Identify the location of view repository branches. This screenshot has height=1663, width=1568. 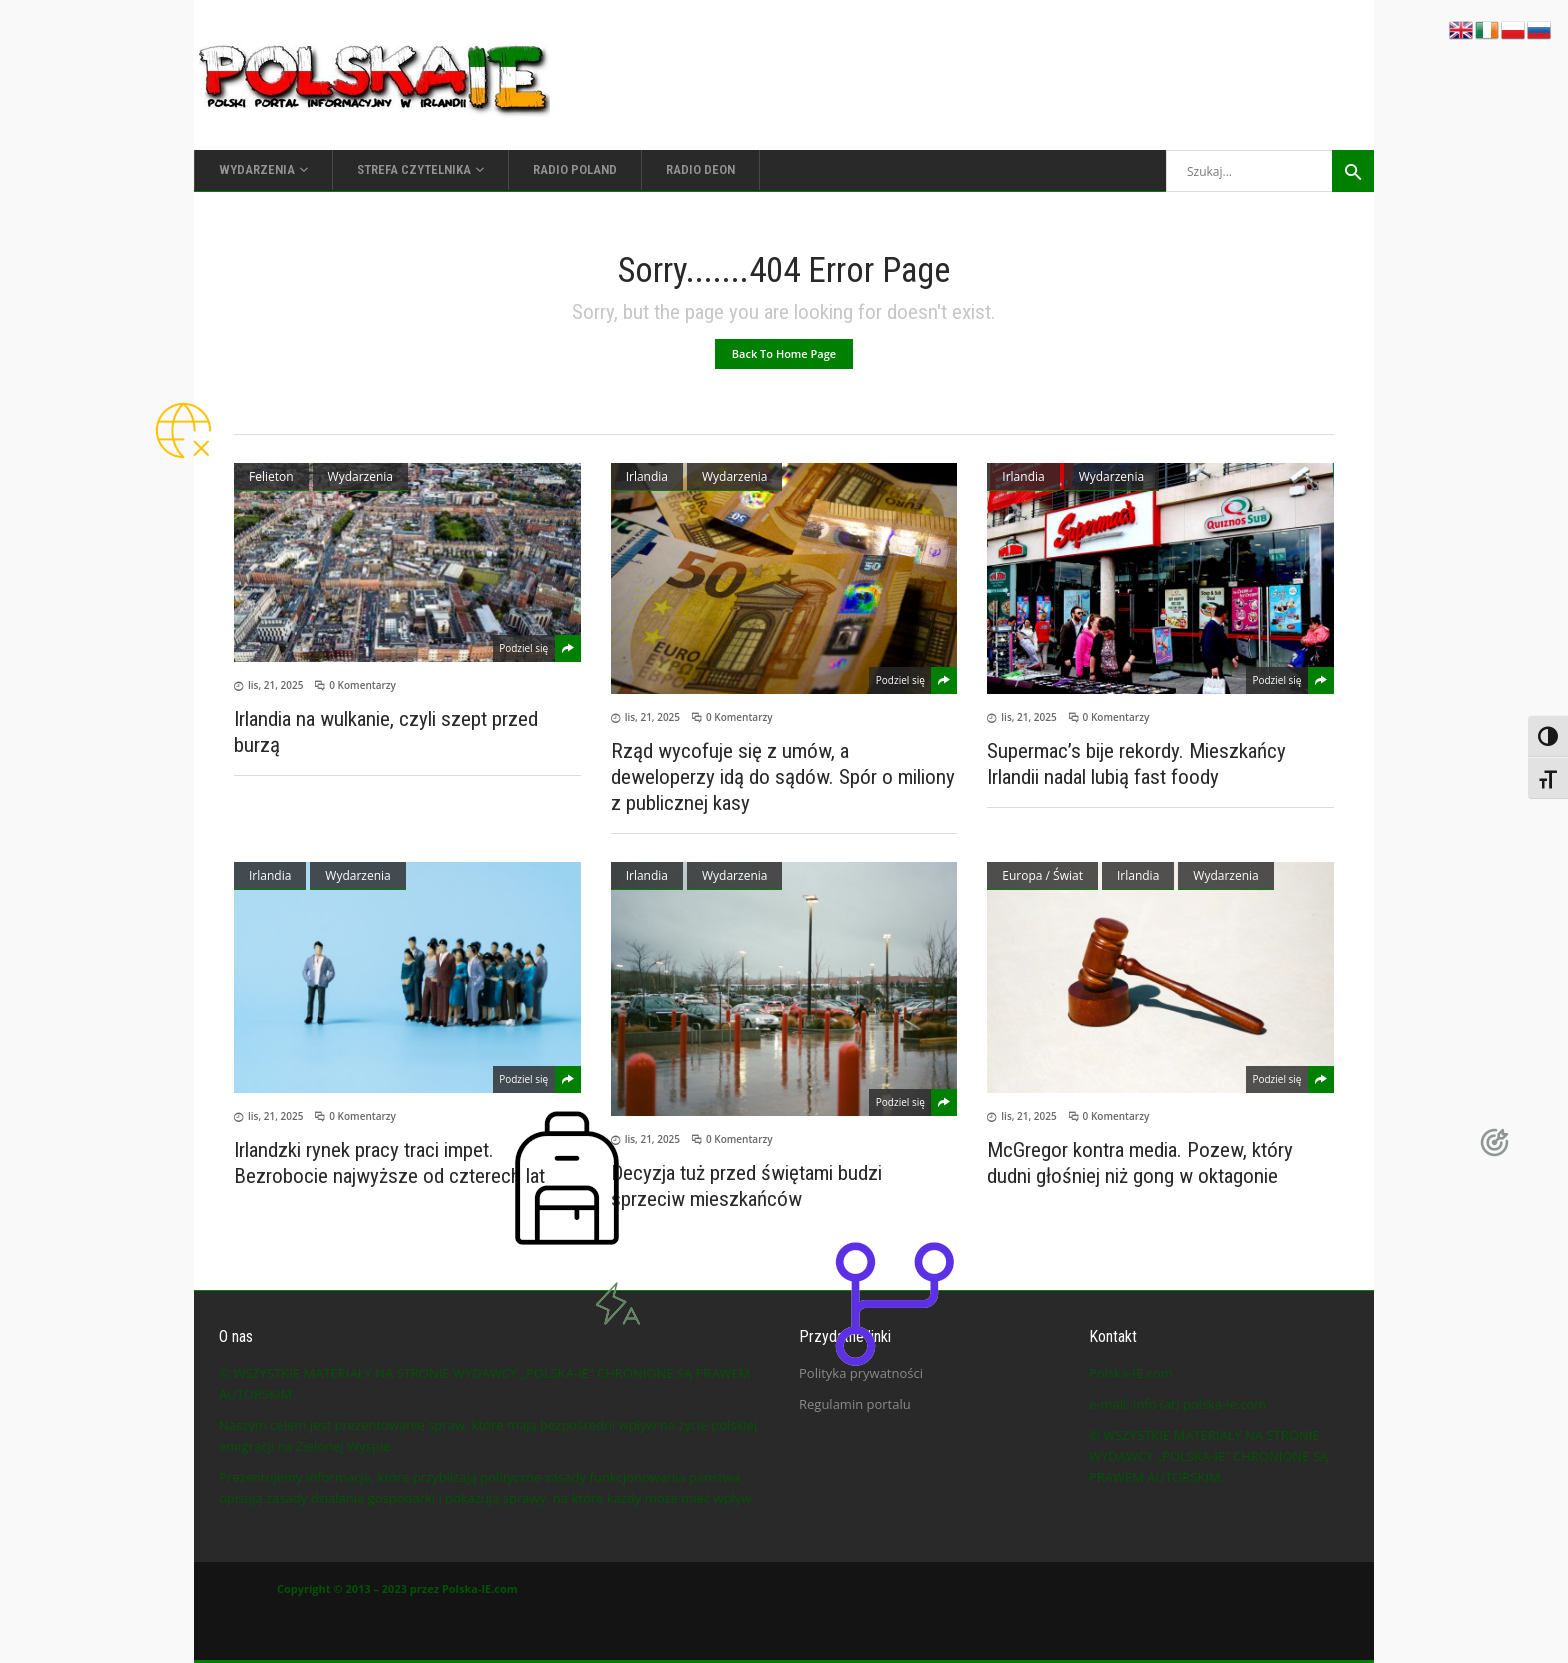
(887, 1304).